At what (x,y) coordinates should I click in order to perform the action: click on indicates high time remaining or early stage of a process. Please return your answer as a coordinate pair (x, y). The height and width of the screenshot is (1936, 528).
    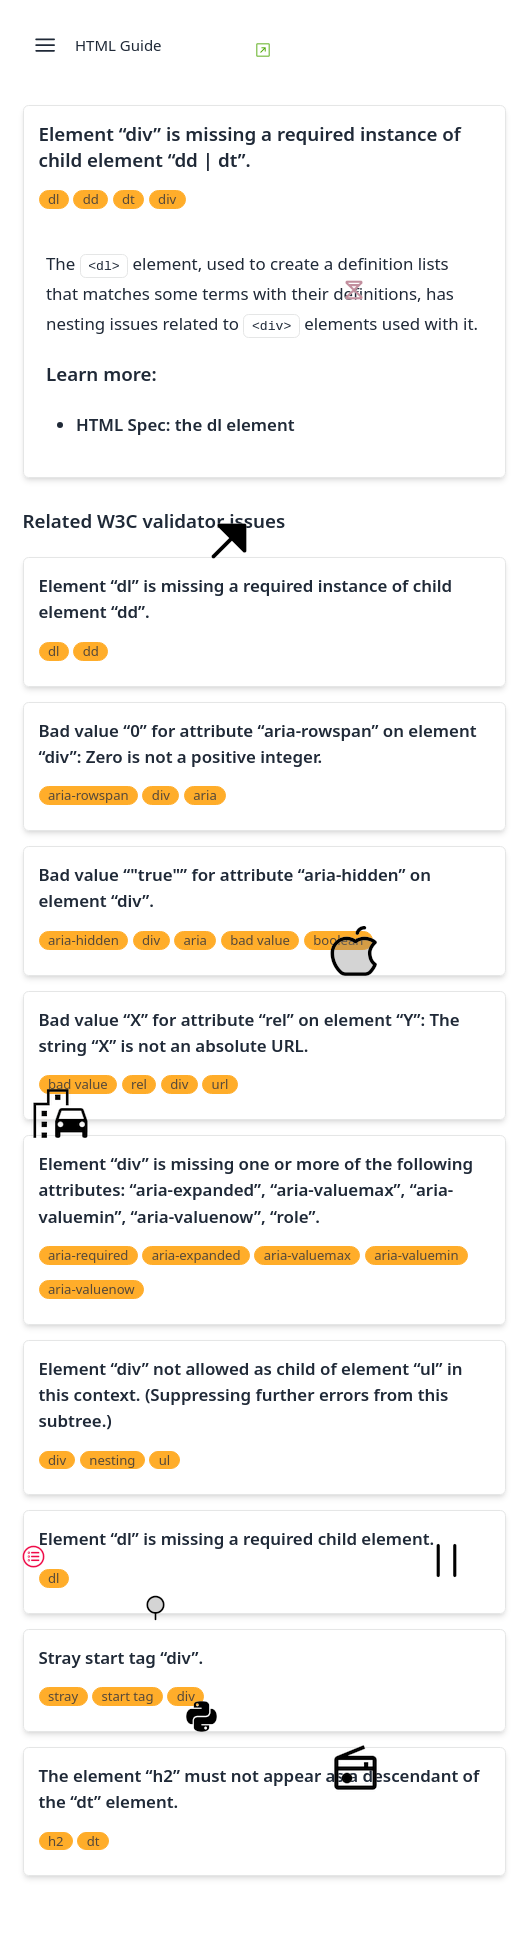
    Looking at the image, I should click on (354, 290).